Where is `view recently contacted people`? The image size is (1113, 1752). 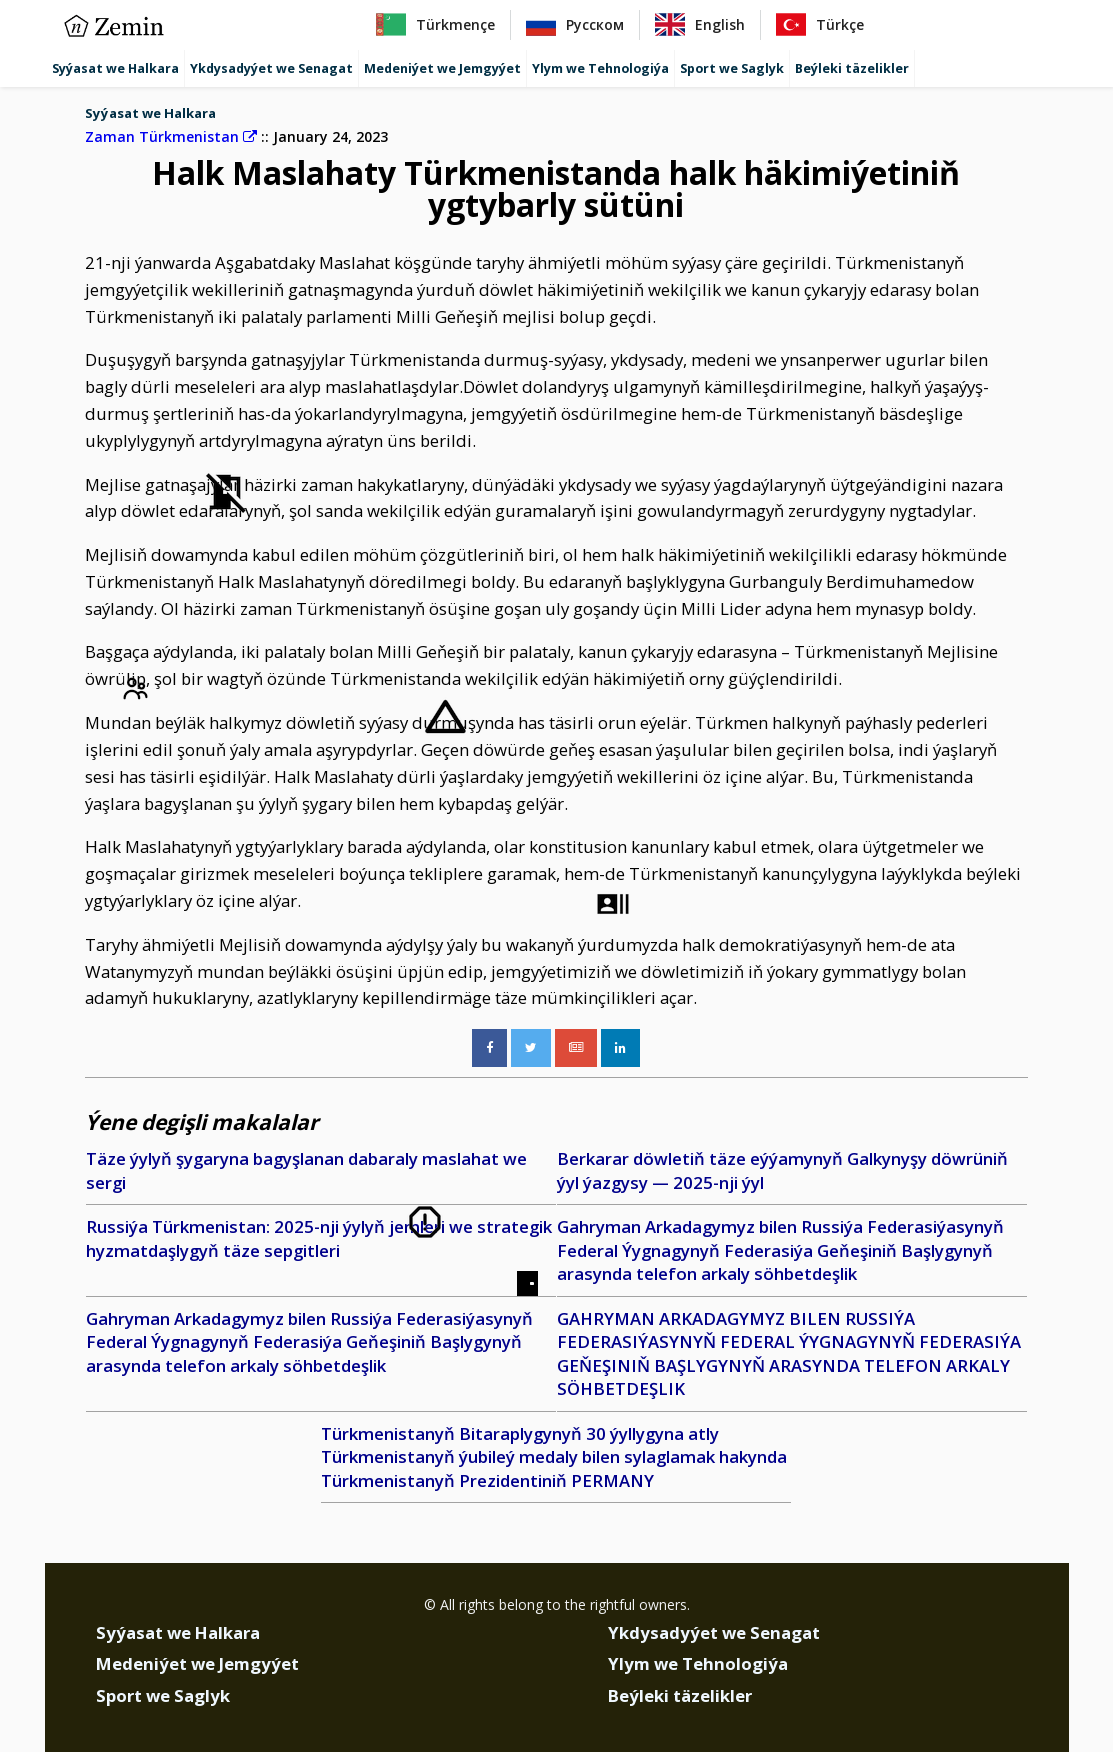
view recently contacted people is located at coordinates (613, 904).